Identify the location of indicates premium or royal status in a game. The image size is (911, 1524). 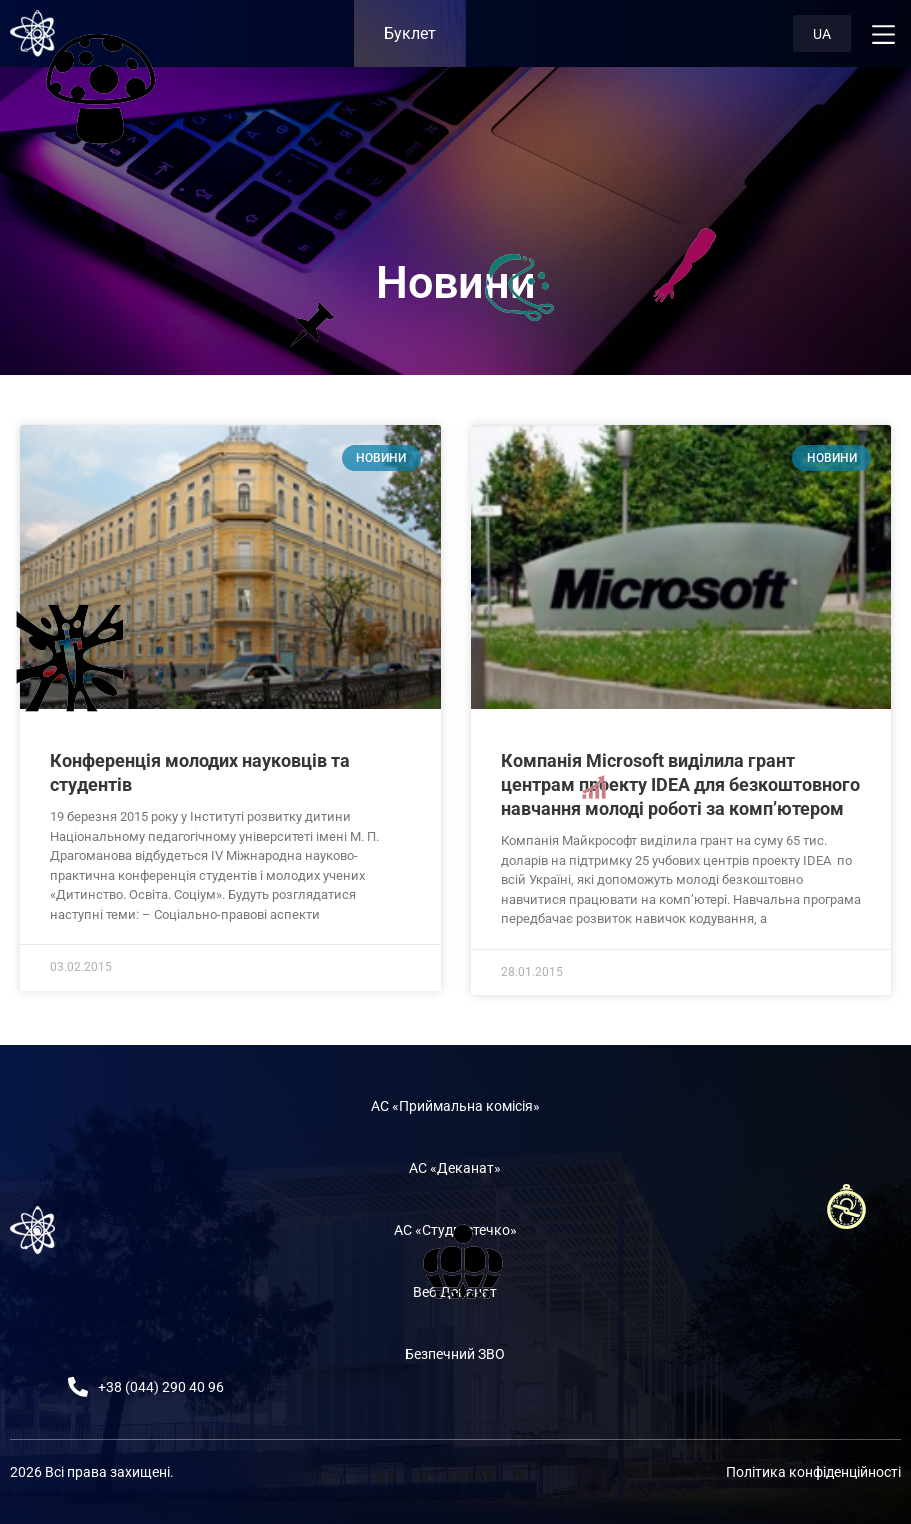
(463, 1262).